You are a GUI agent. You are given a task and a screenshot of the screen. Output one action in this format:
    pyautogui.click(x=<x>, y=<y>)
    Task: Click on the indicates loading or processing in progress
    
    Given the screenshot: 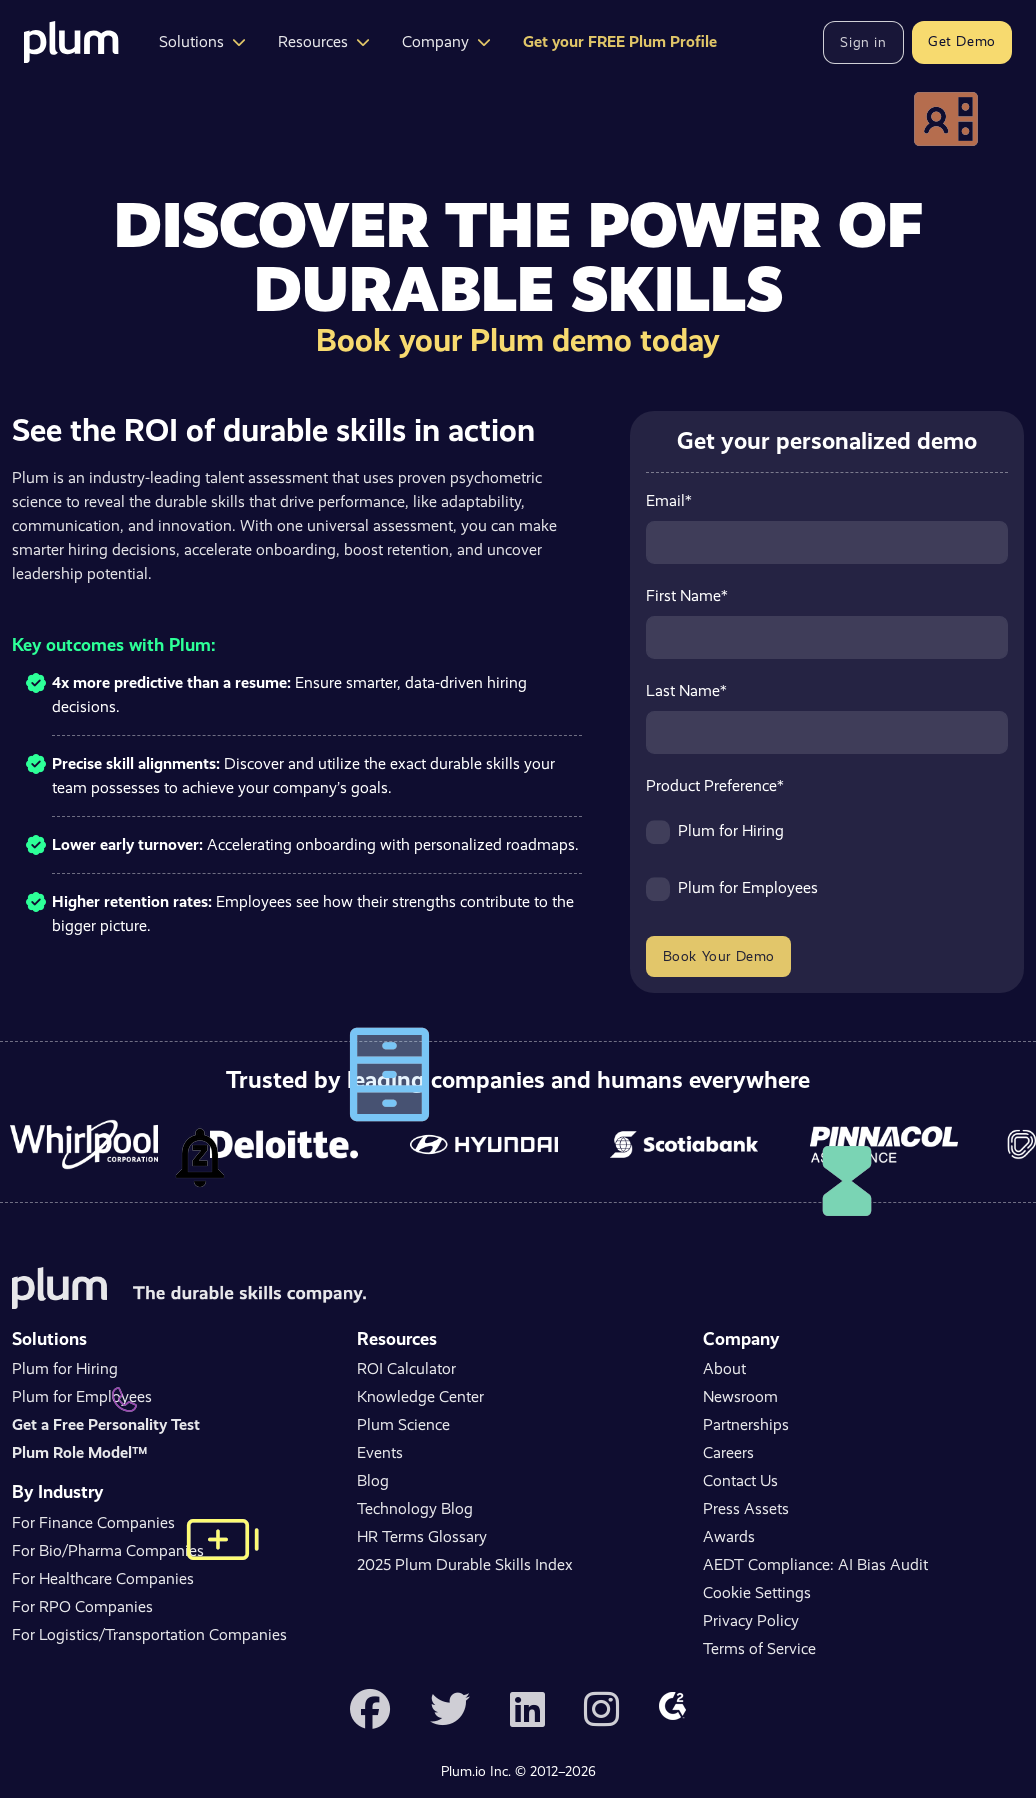 What is the action you would take?
    pyautogui.click(x=847, y=1181)
    